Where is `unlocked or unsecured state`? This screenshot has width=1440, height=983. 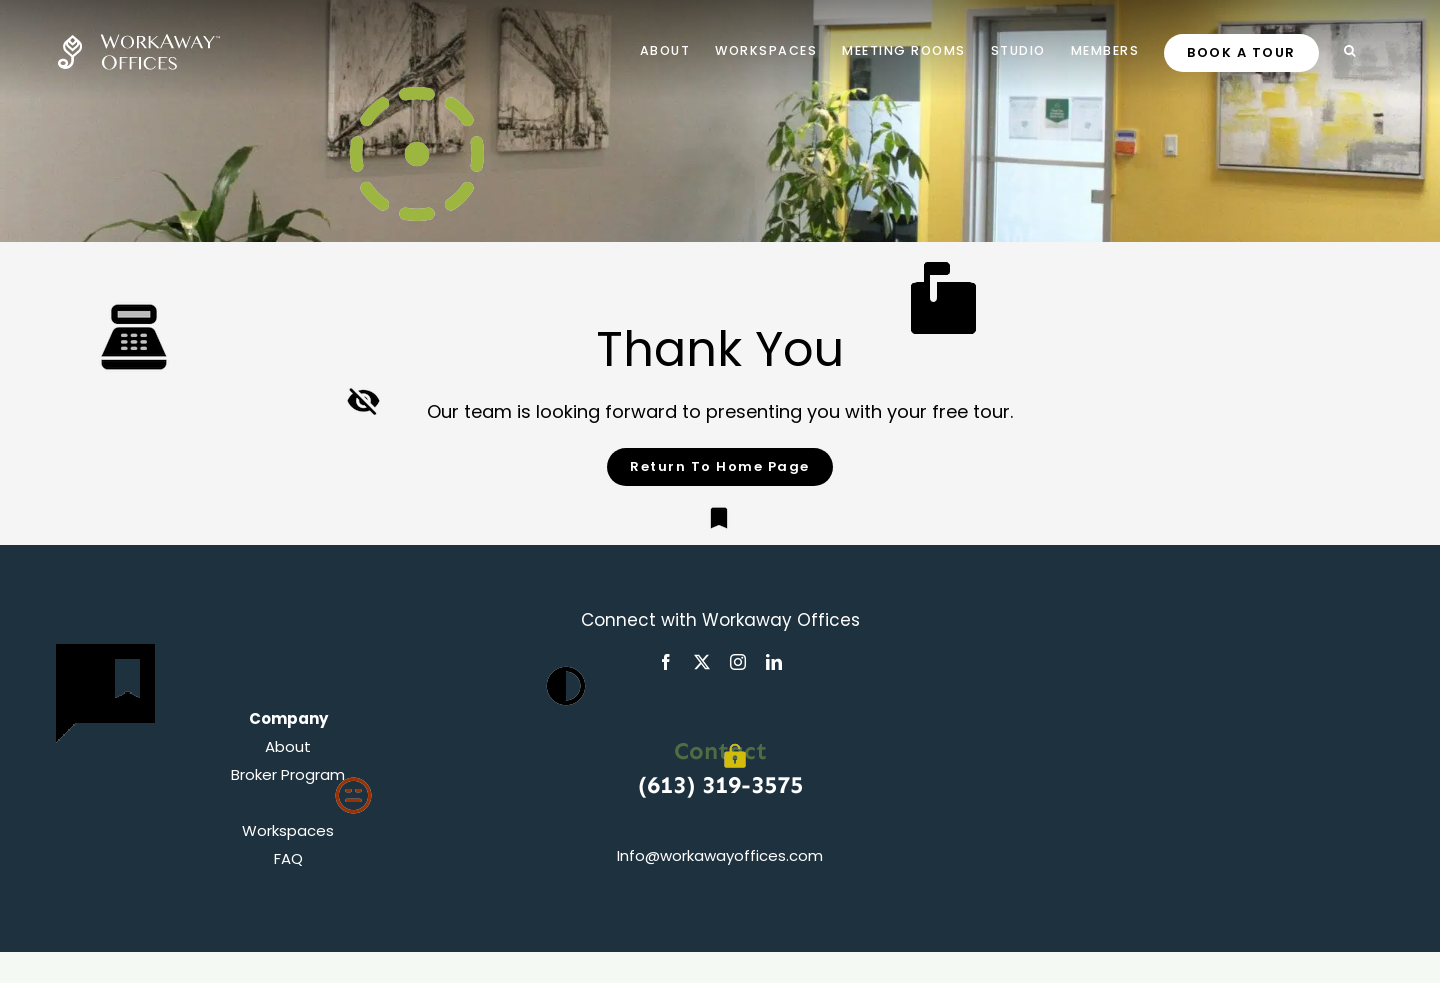
unlocked or unsecured state is located at coordinates (735, 757).